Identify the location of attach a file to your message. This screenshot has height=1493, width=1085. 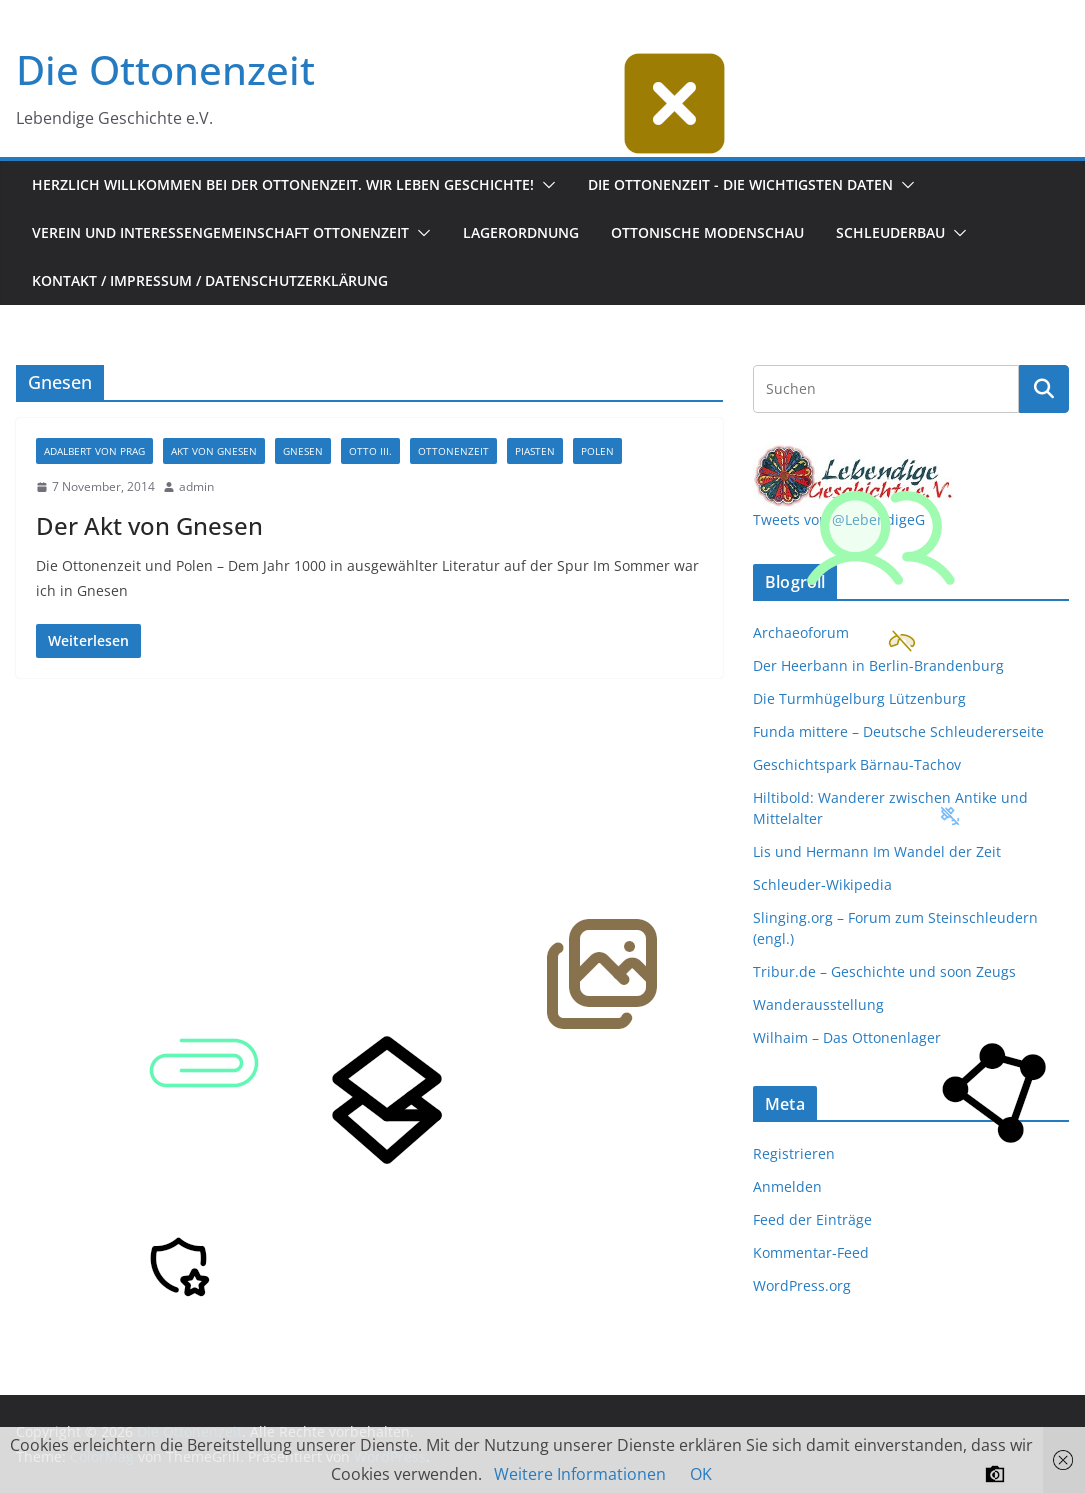
(204, 1063).